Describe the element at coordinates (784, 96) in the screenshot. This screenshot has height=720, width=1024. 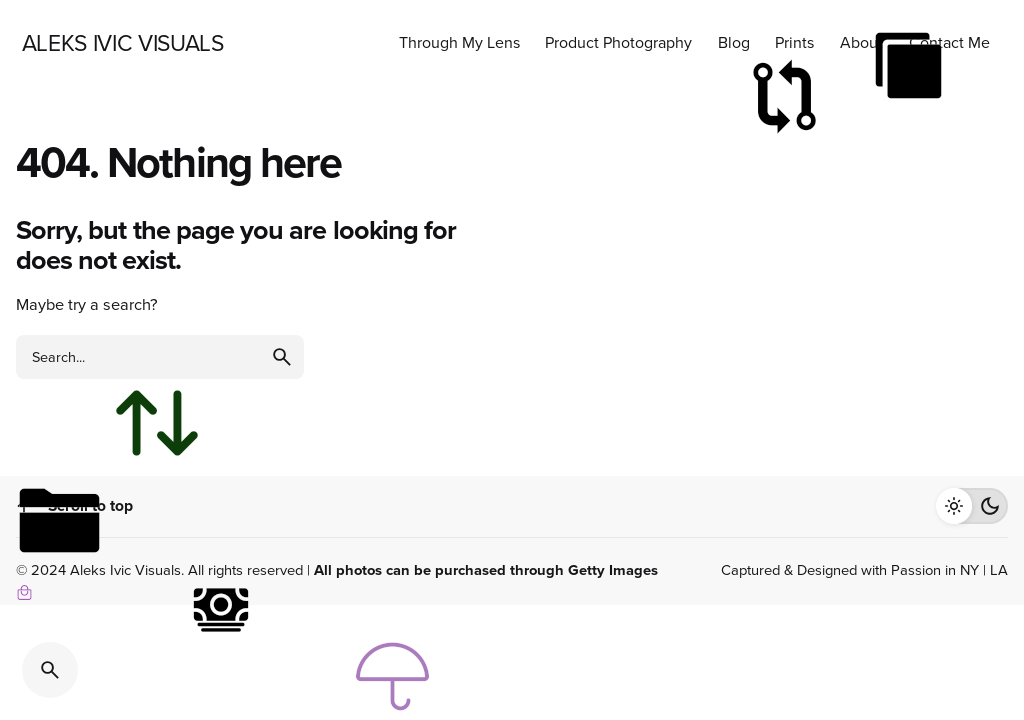
I see `compare branches or commits in version control` at that location.